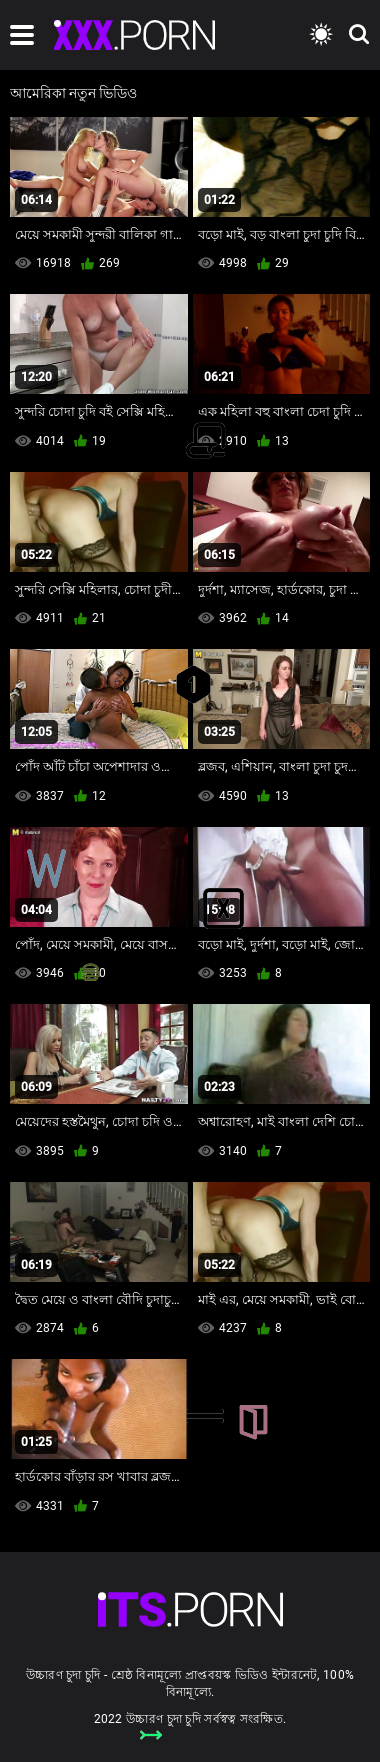 The height and width of the screenshot is (1762, 380). Describe the element at coordinates (151, 1735) in the screenshot. I see `continue to the next step` at that location.